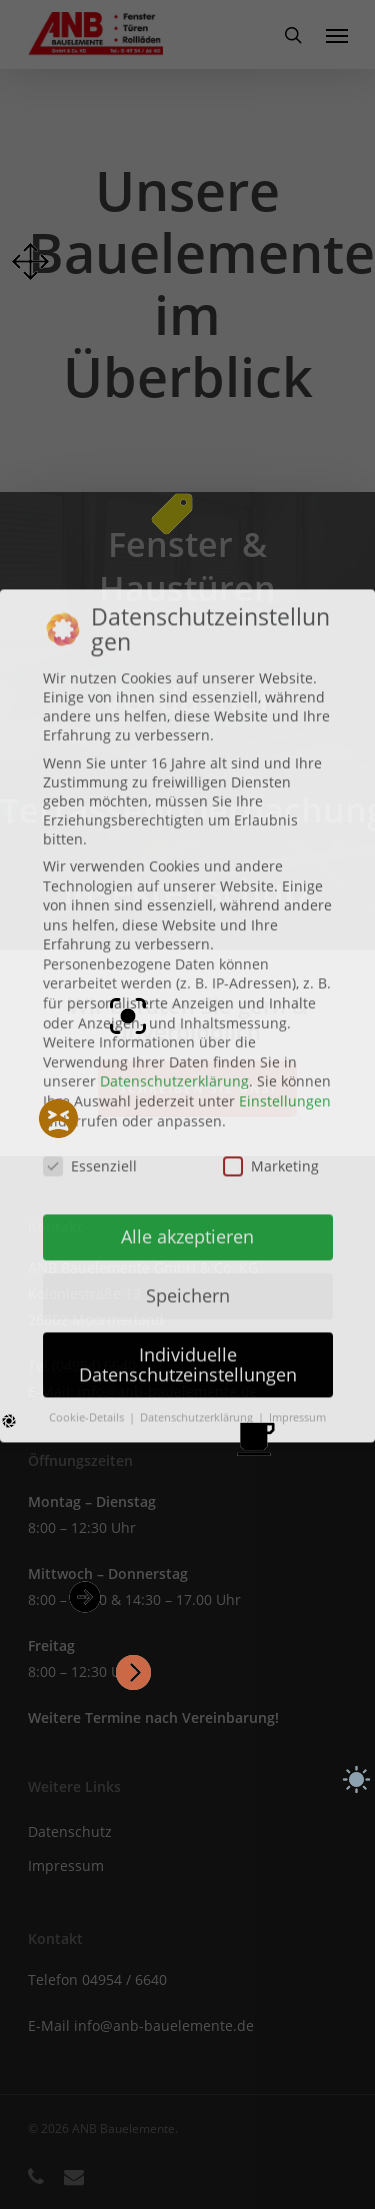  Describe the element at coordinates (256, 1440) in the screenshot. I see `find nearby coffee shops or cafes` at that location.